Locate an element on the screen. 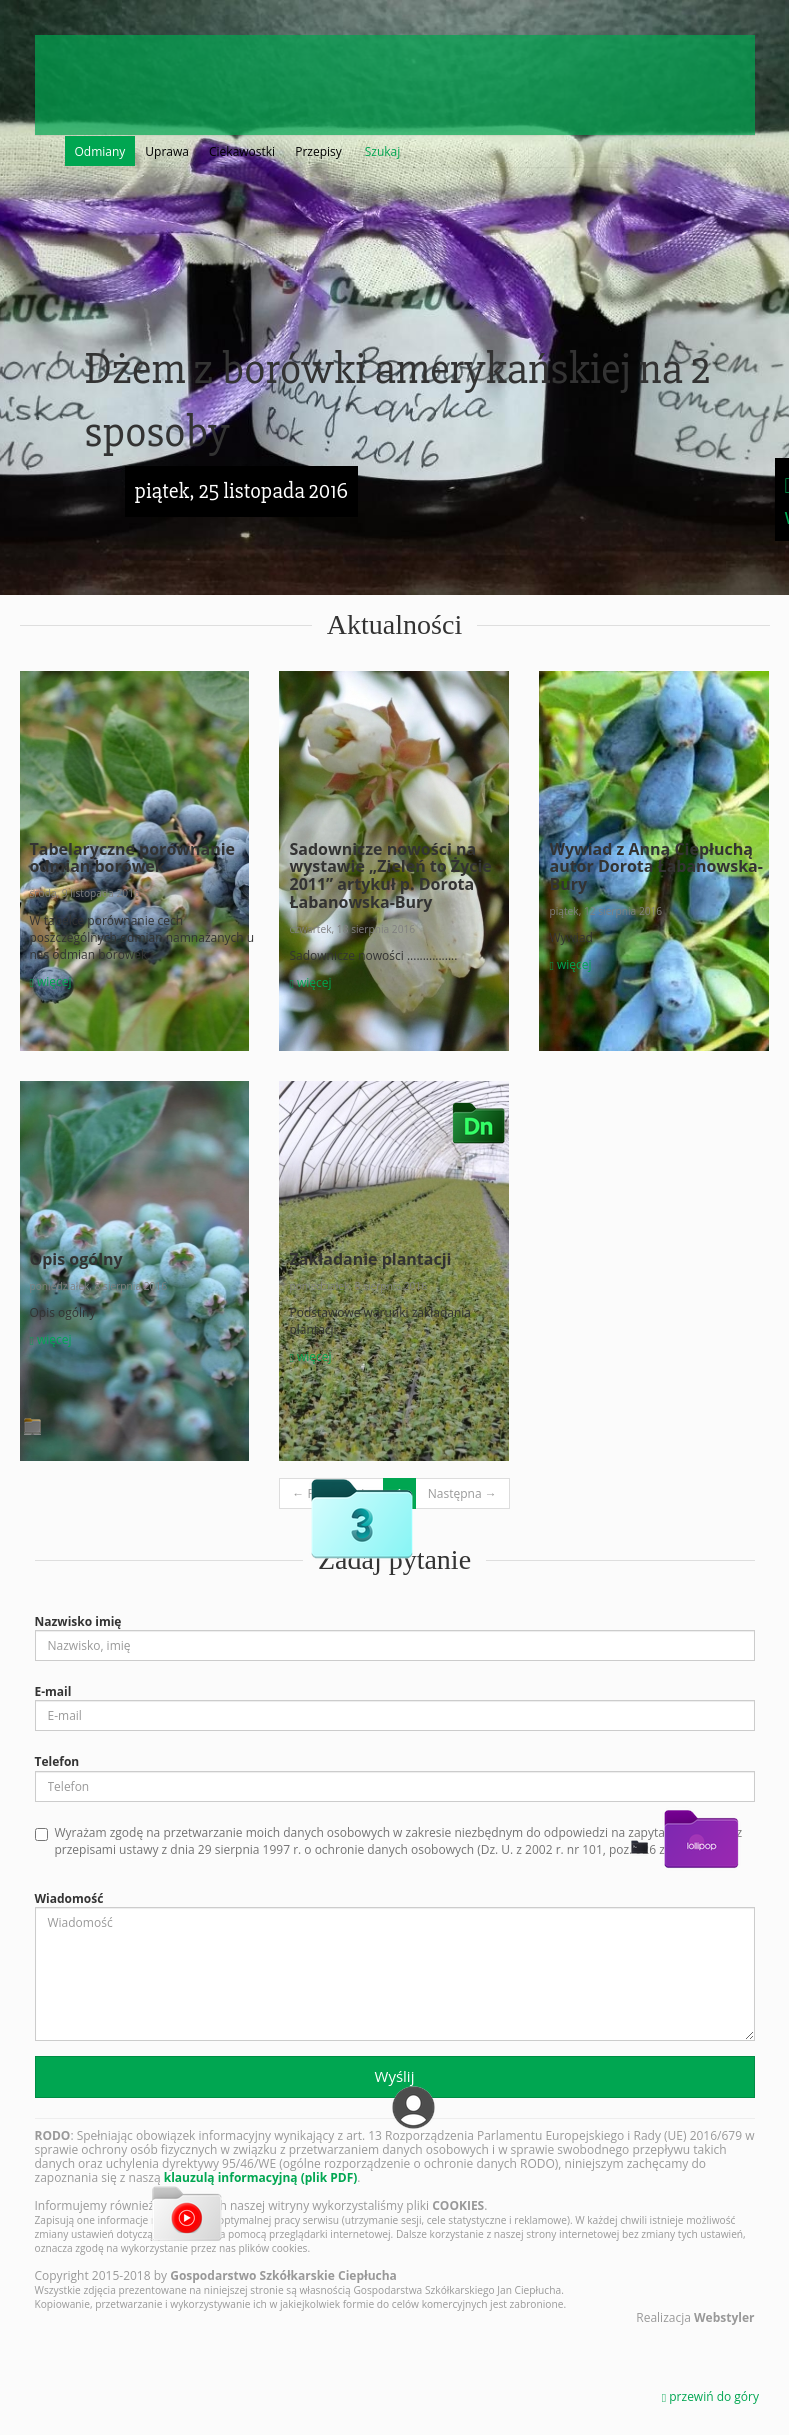 This screenshot has width=789, height=2435. view your user profile is located at coordinates (413, 2107).